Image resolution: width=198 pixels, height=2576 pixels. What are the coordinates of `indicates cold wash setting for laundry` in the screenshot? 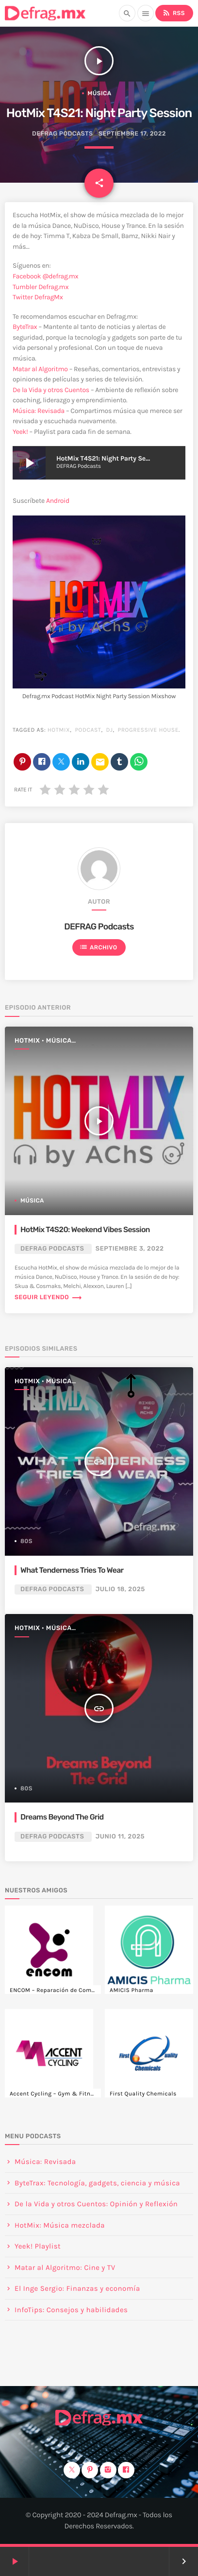 It's located at (97, 541).